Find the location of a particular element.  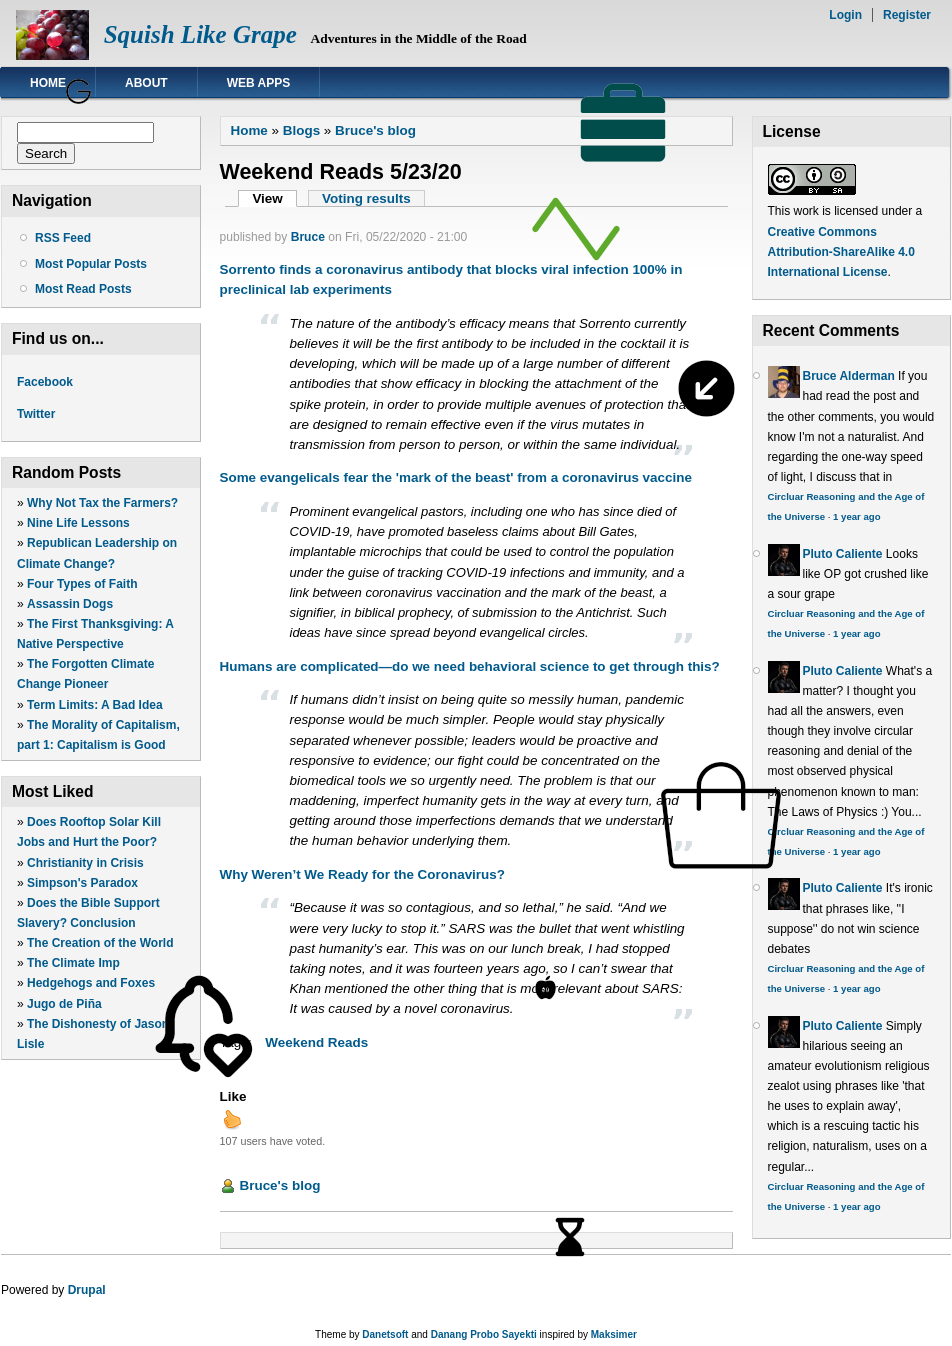

access nutrition information is located at coordinates (545, 987).